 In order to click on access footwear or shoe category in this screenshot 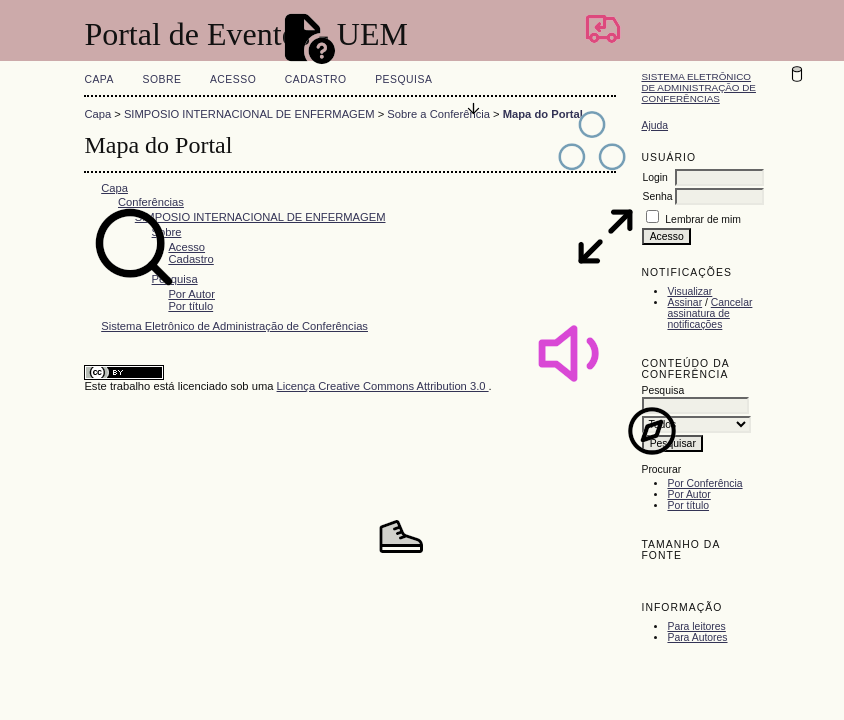, I will do `click(399, 538)`.